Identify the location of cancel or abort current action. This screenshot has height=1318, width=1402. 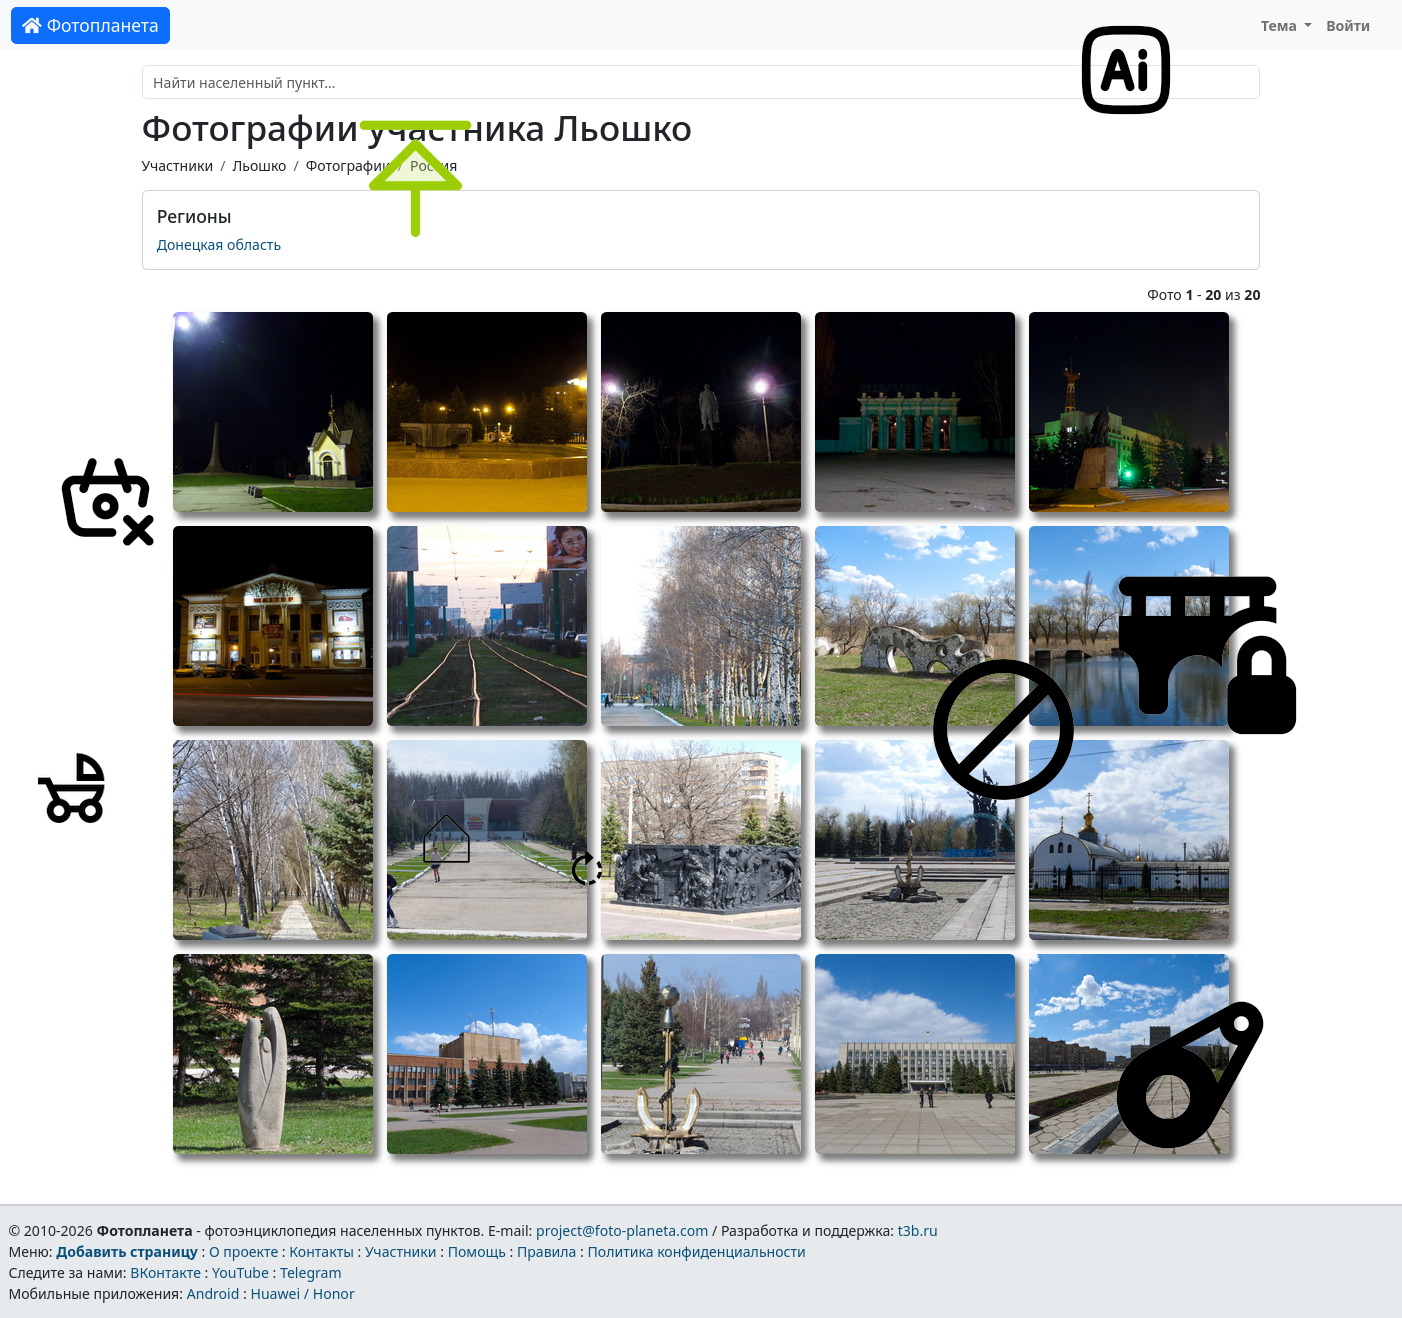
(1003, 729).